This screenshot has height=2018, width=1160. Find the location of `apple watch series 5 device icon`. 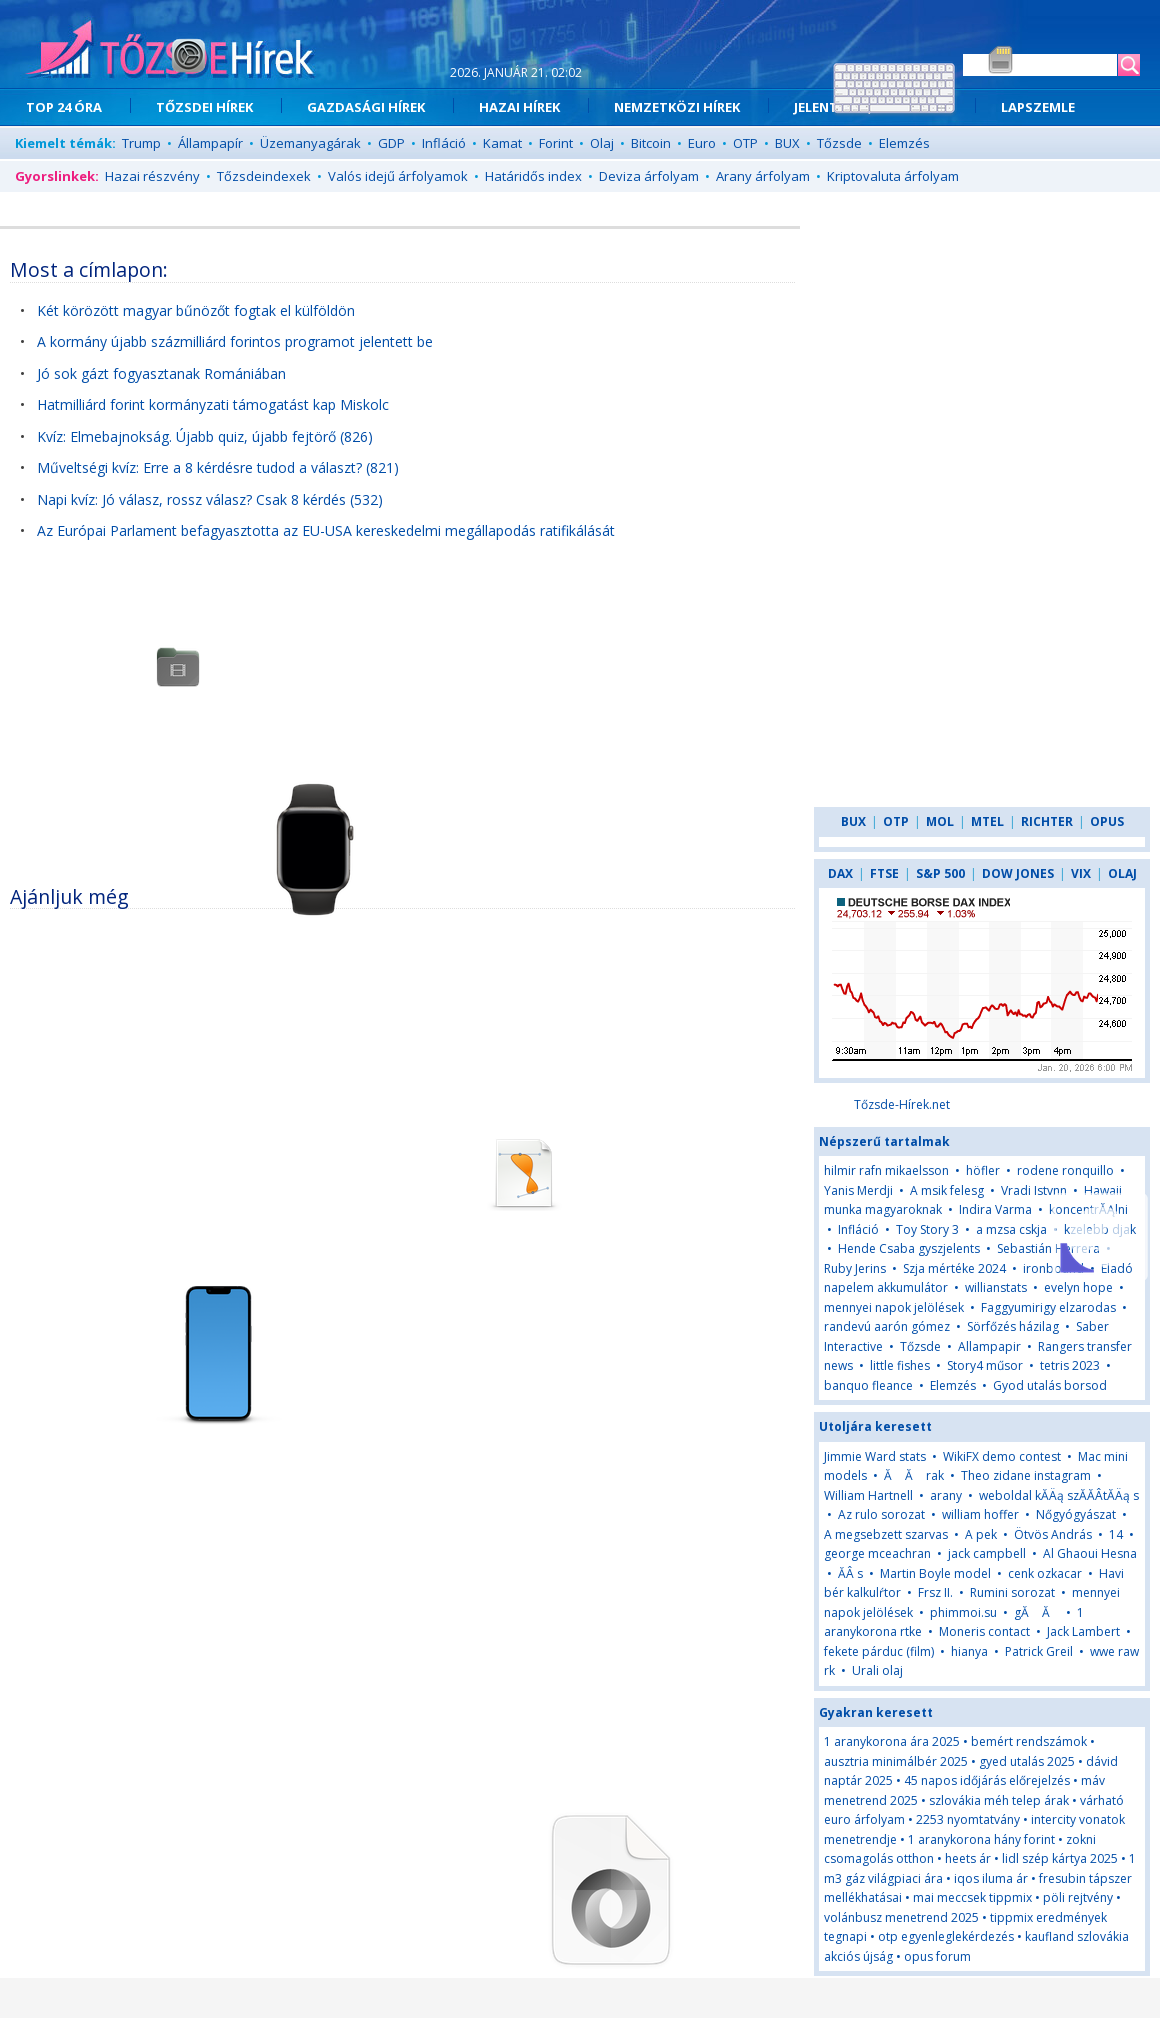

apple watch series 5 device icon is located at coordinates (313, 849).